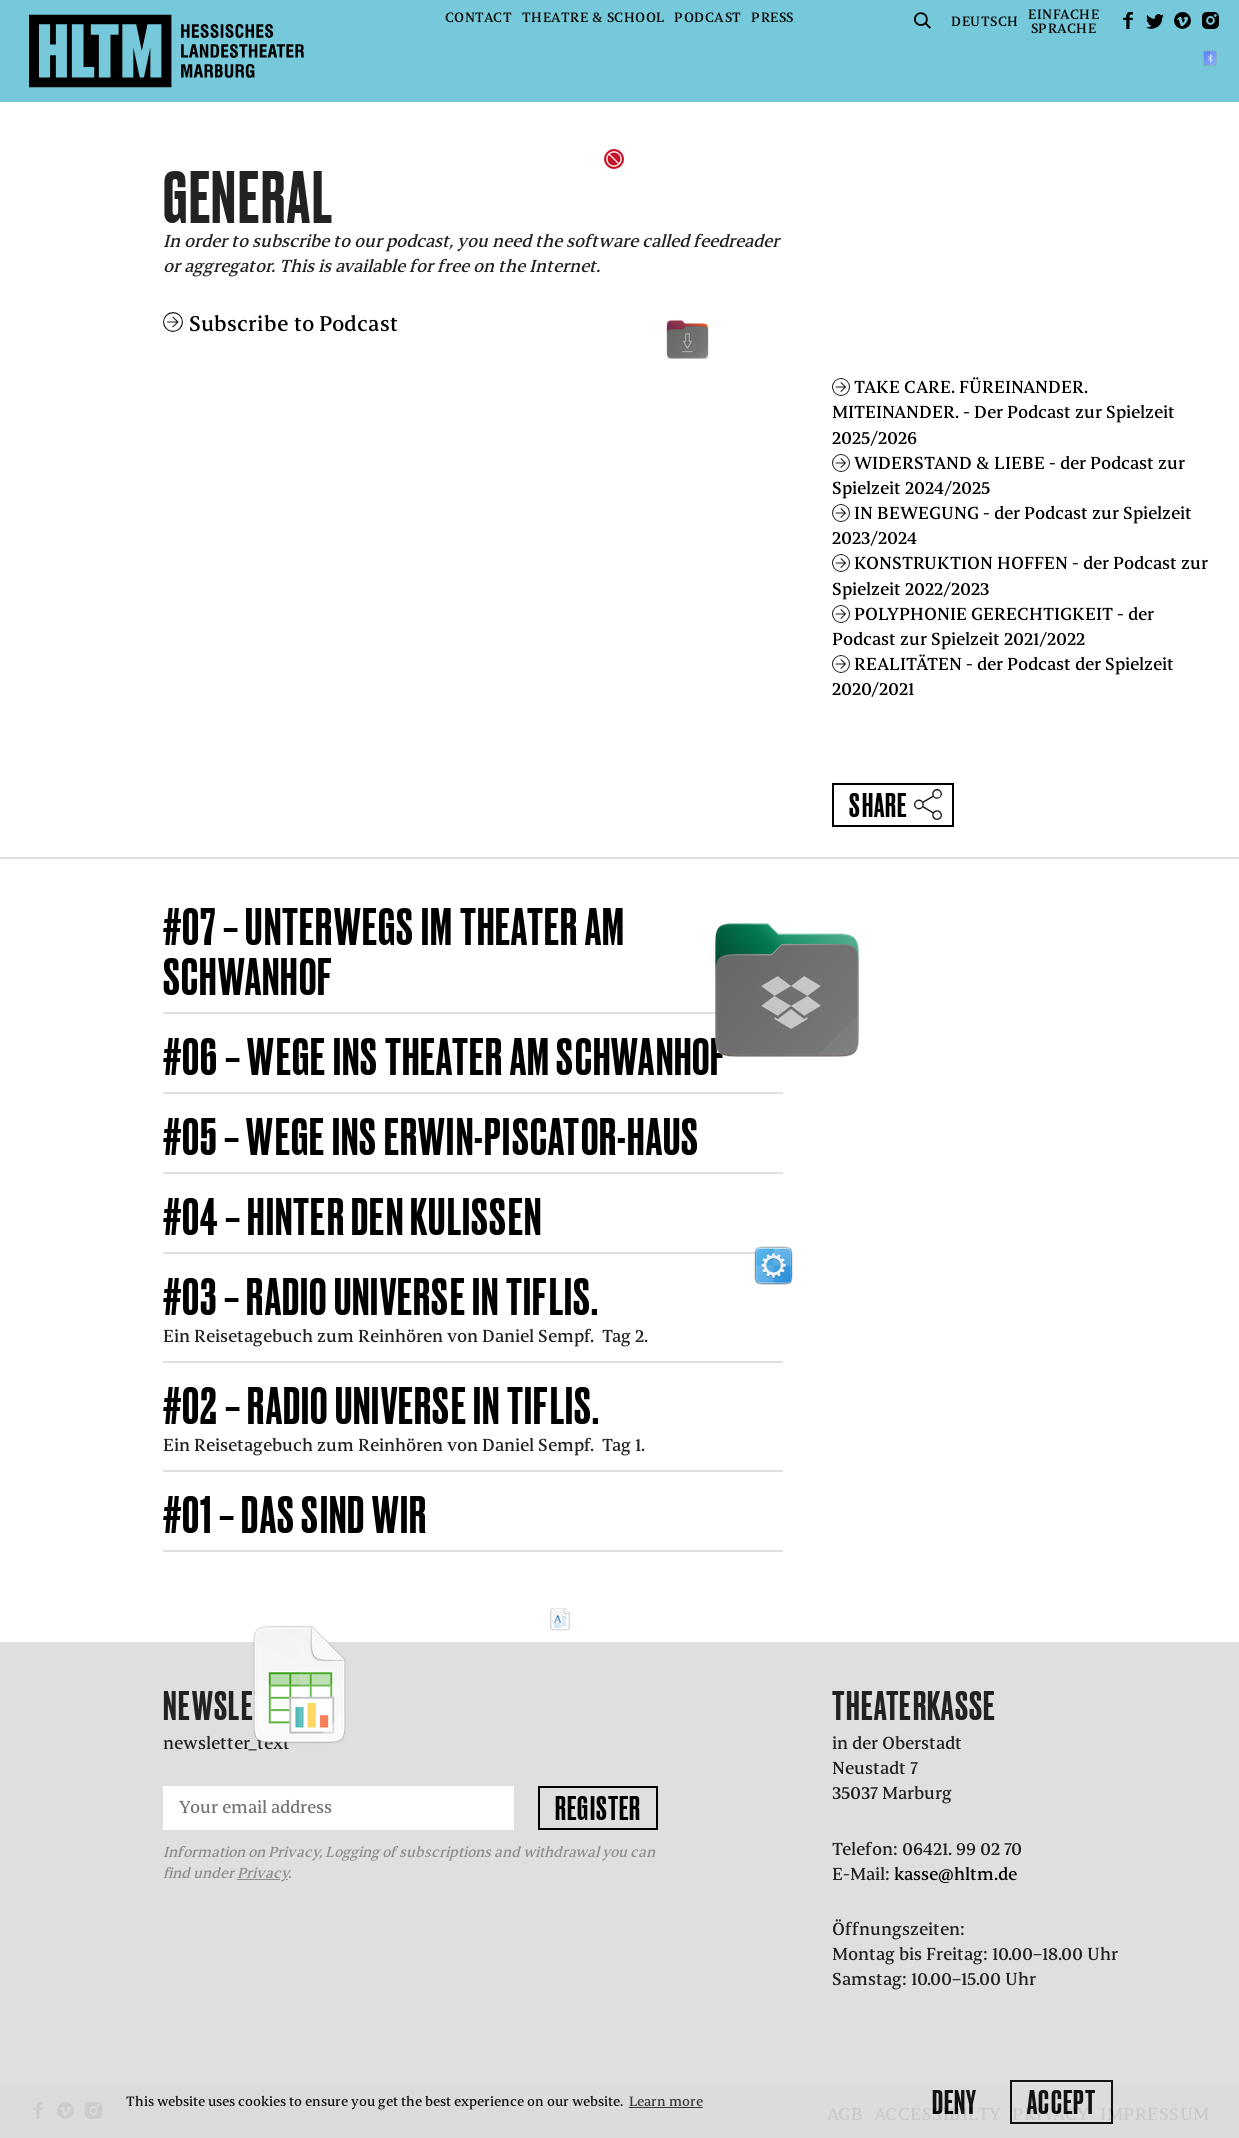  I want to click on open your Dropbox synced folder, so click(787, 990).